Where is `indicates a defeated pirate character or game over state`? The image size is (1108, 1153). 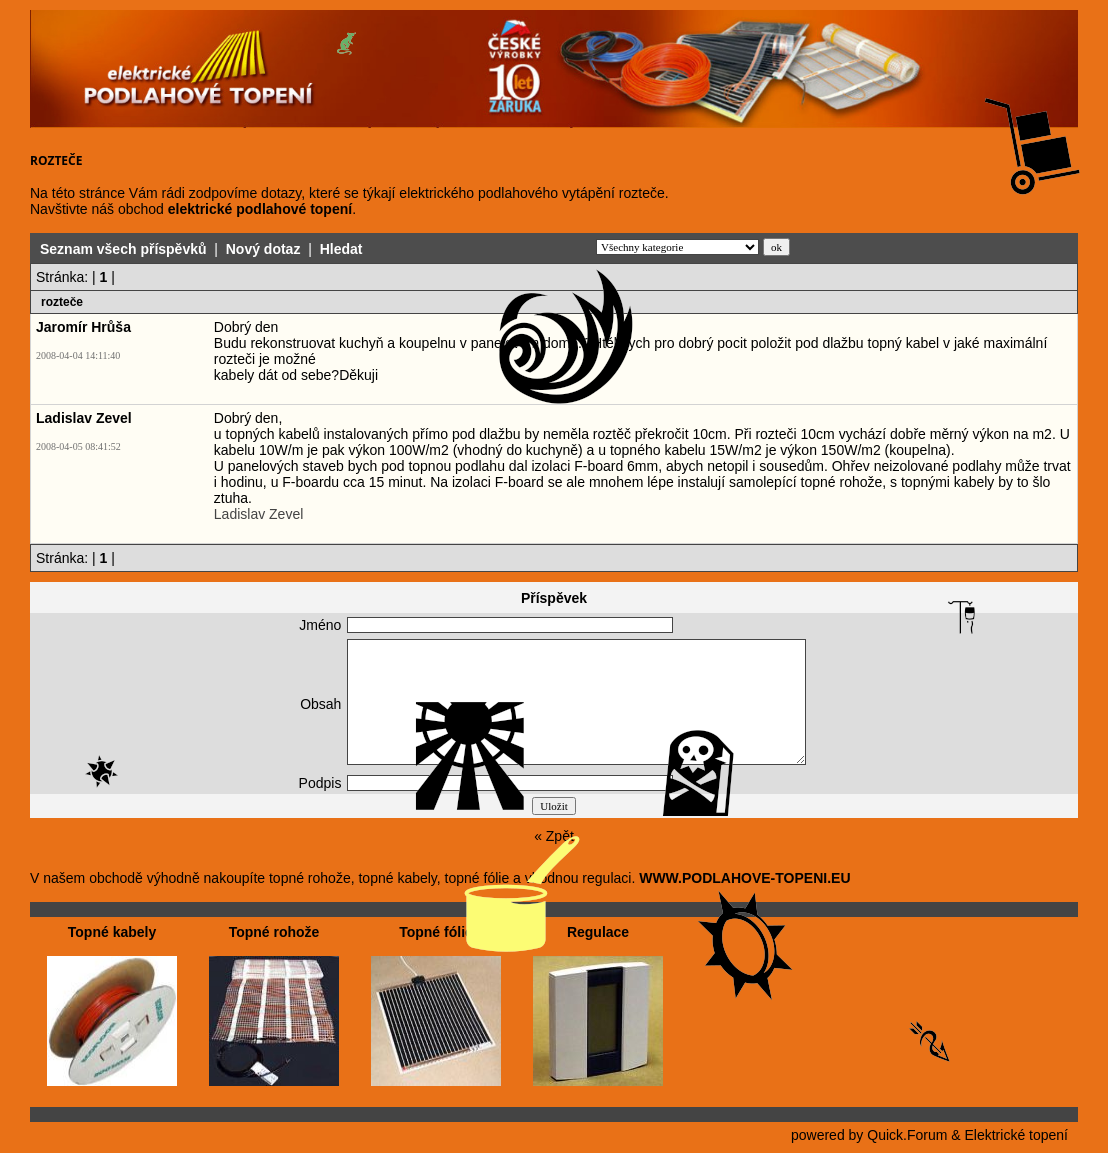 indicates a defeated pirate character or game over state is located at coordinates (695, 773).